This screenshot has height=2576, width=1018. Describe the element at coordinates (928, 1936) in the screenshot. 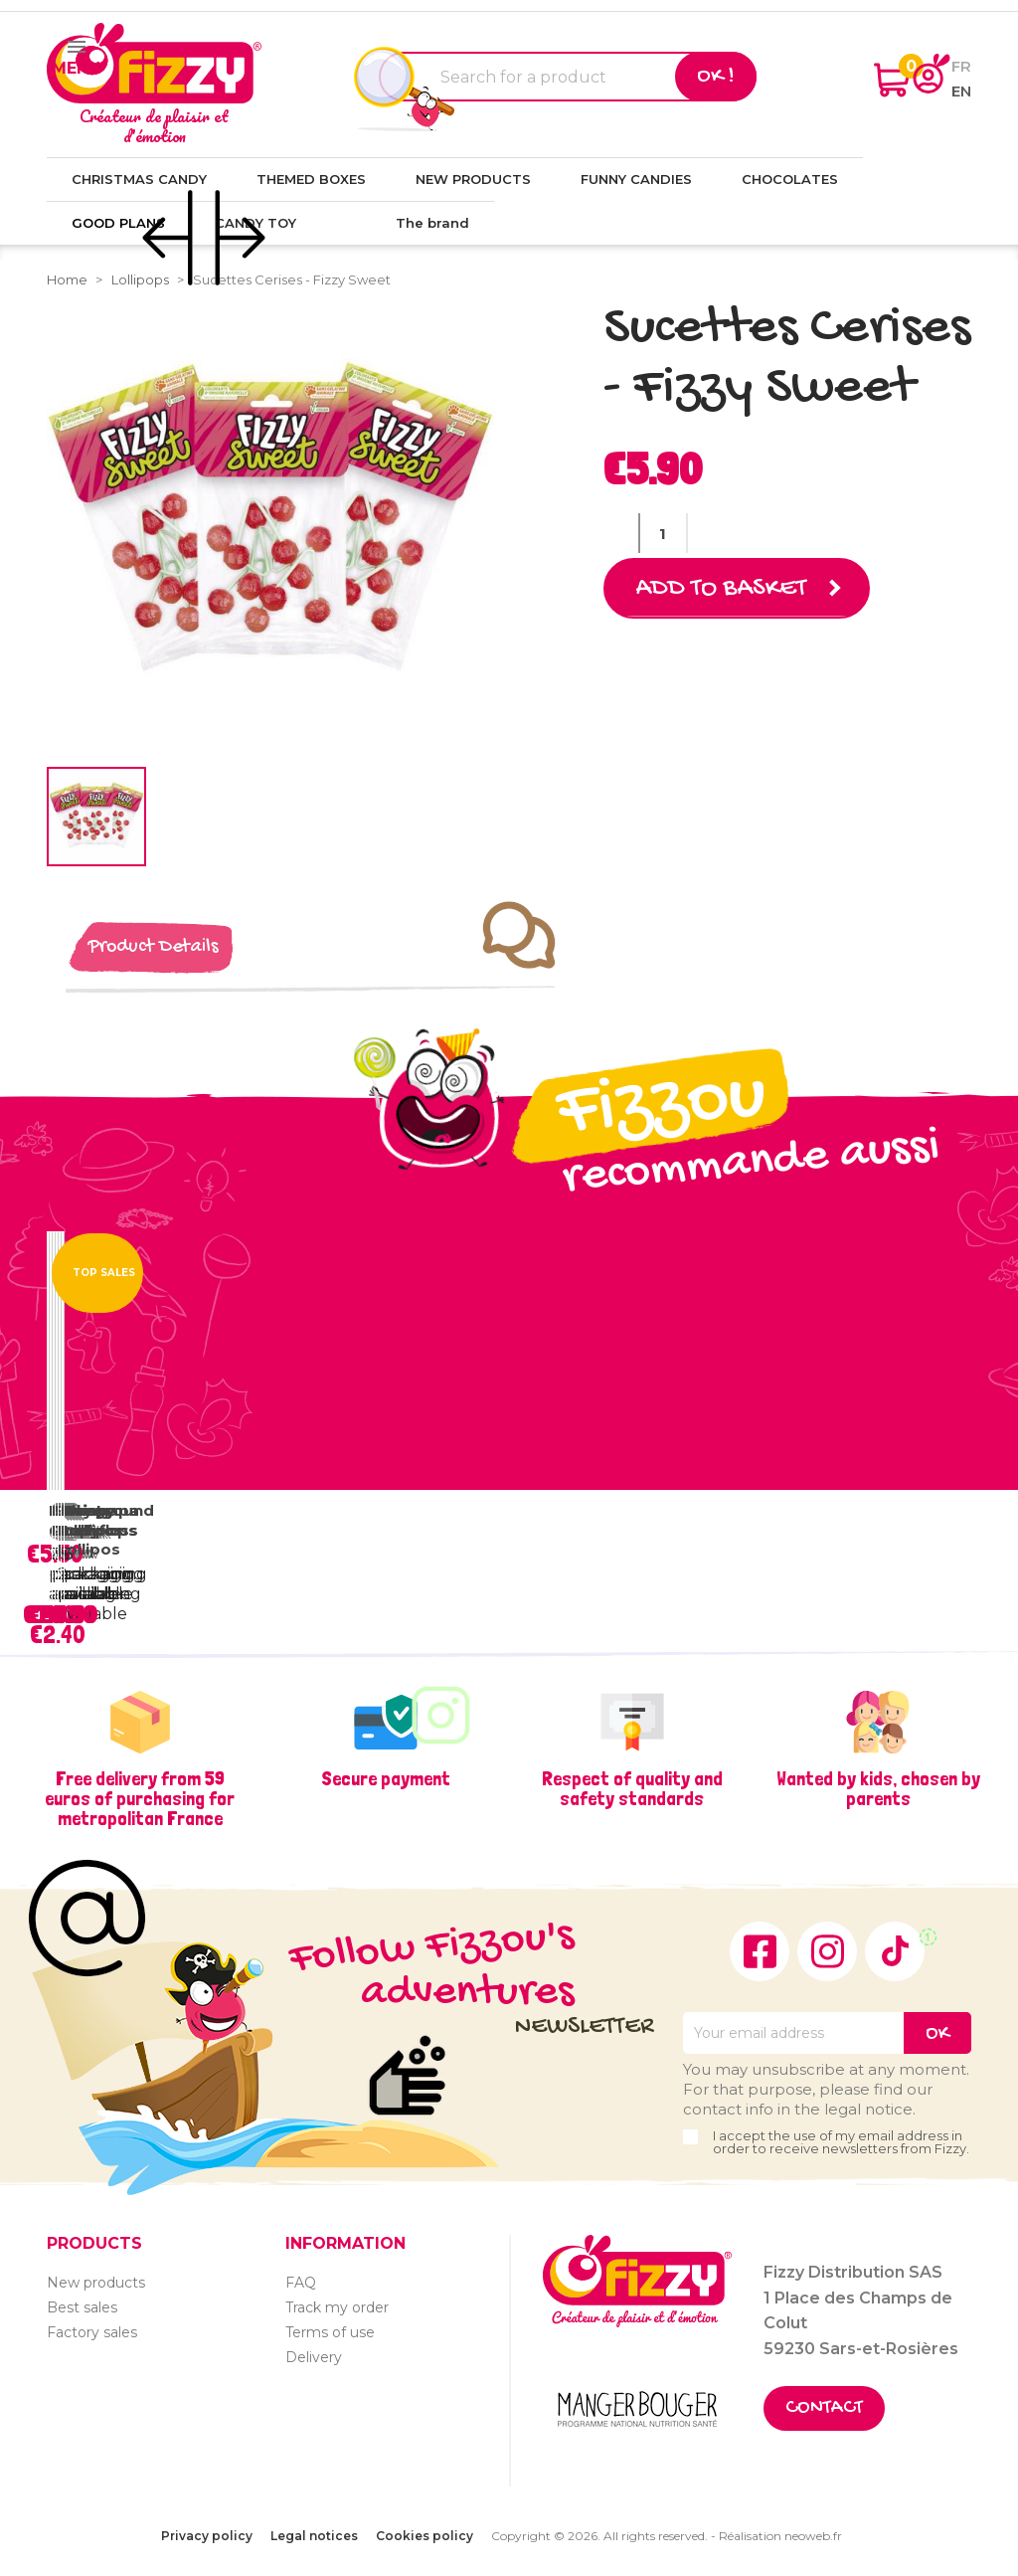

I see `indicates step one in a multi-step process` at that location.